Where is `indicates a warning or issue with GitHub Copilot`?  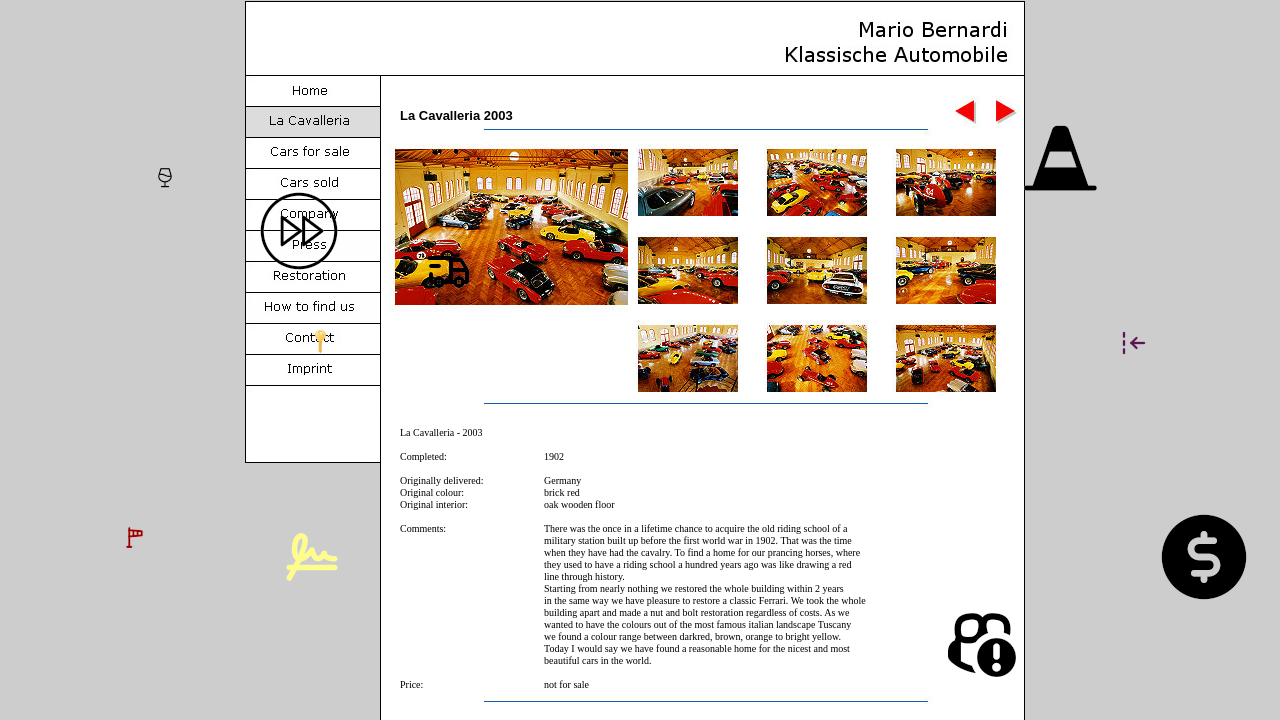
indicates a warning or issue with GitHub Copilot is located at coordinates (982, 643).